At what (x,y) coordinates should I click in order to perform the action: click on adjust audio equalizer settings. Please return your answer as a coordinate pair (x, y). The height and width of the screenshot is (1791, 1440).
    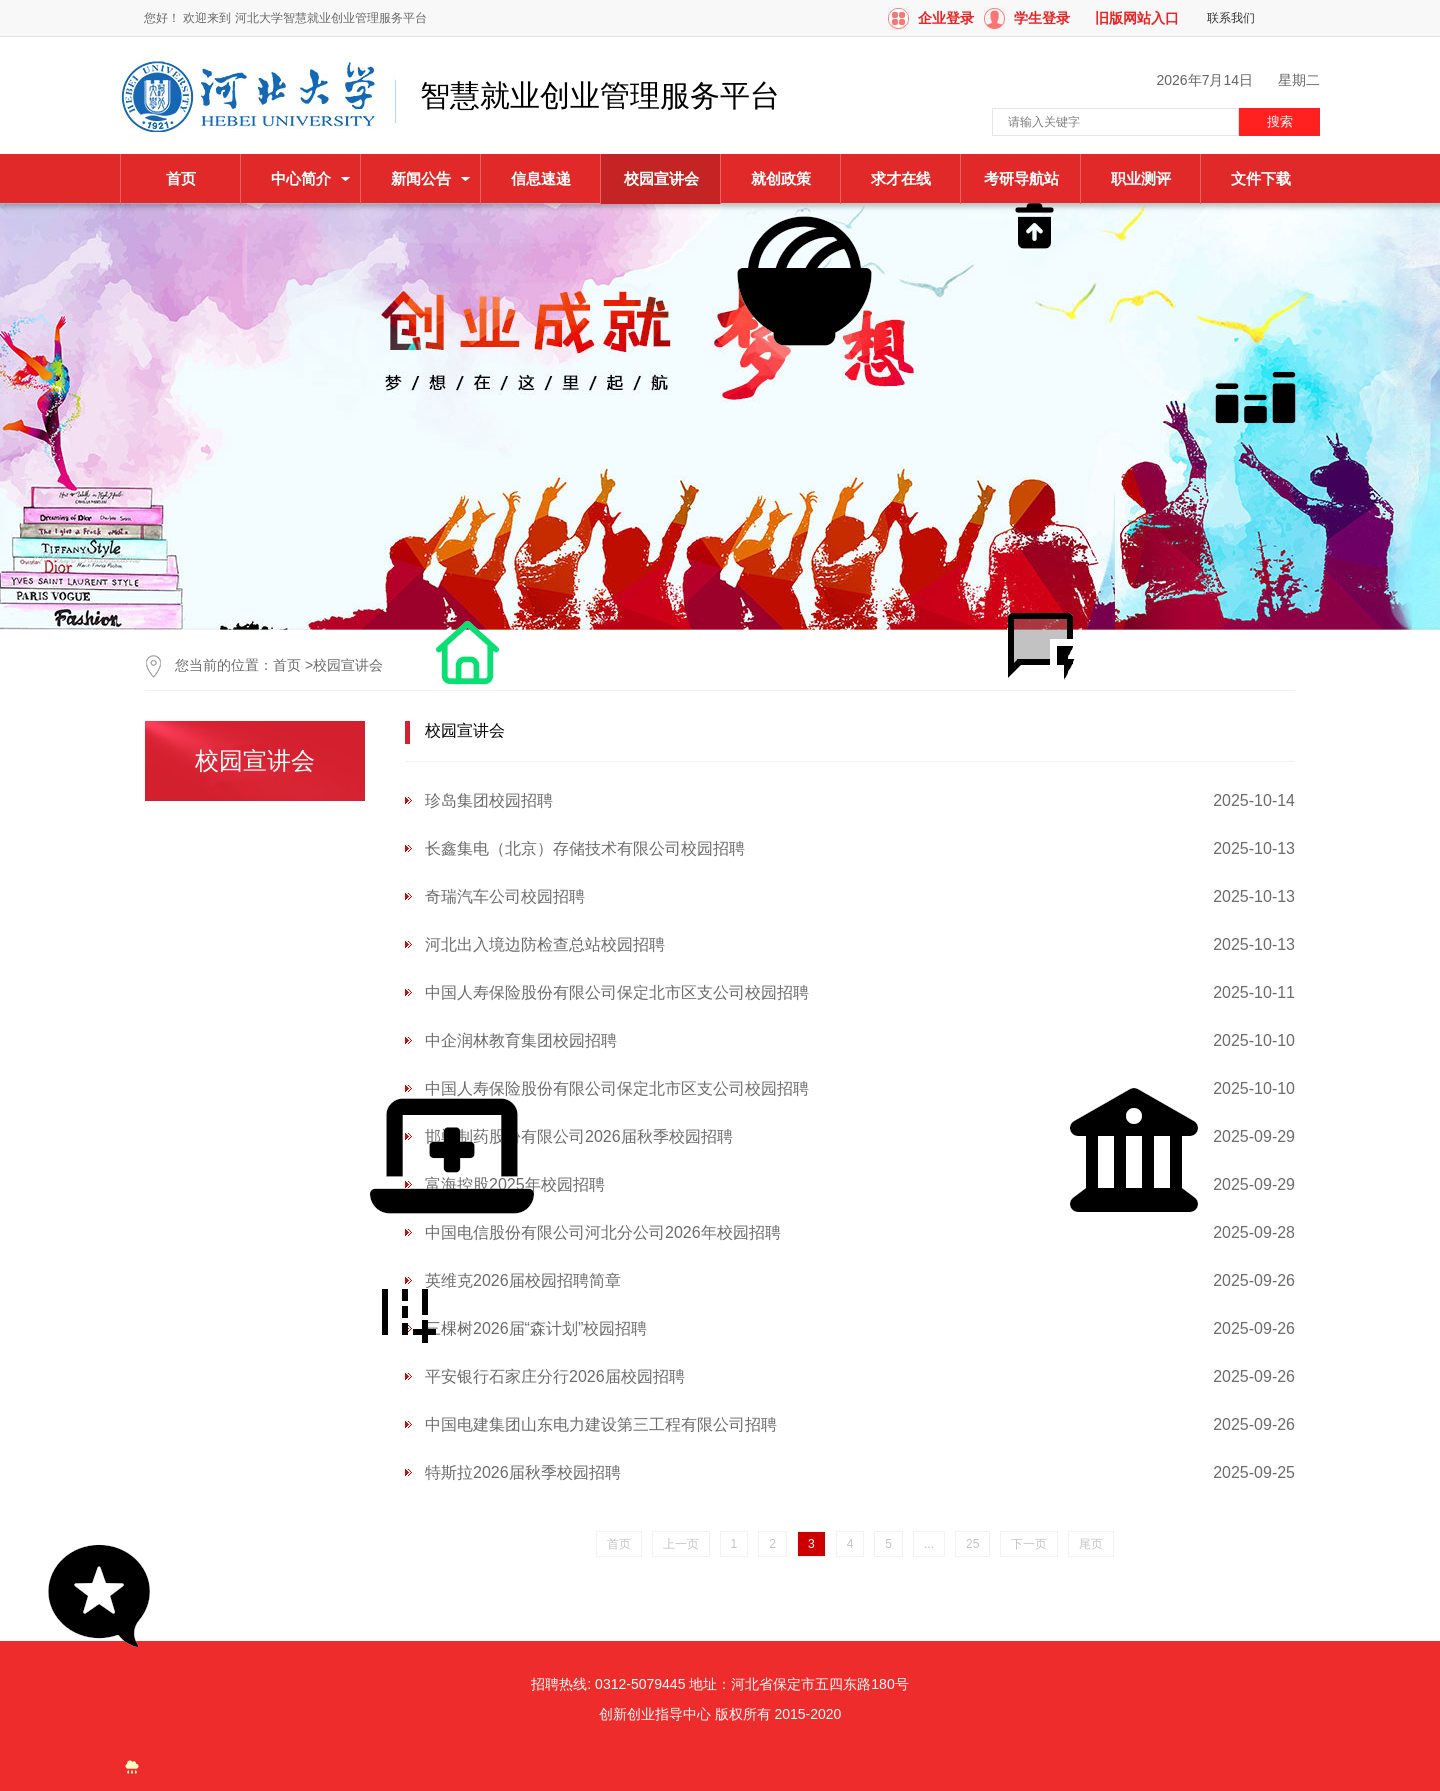
    Looking at the image, I should click on (1255, 397).